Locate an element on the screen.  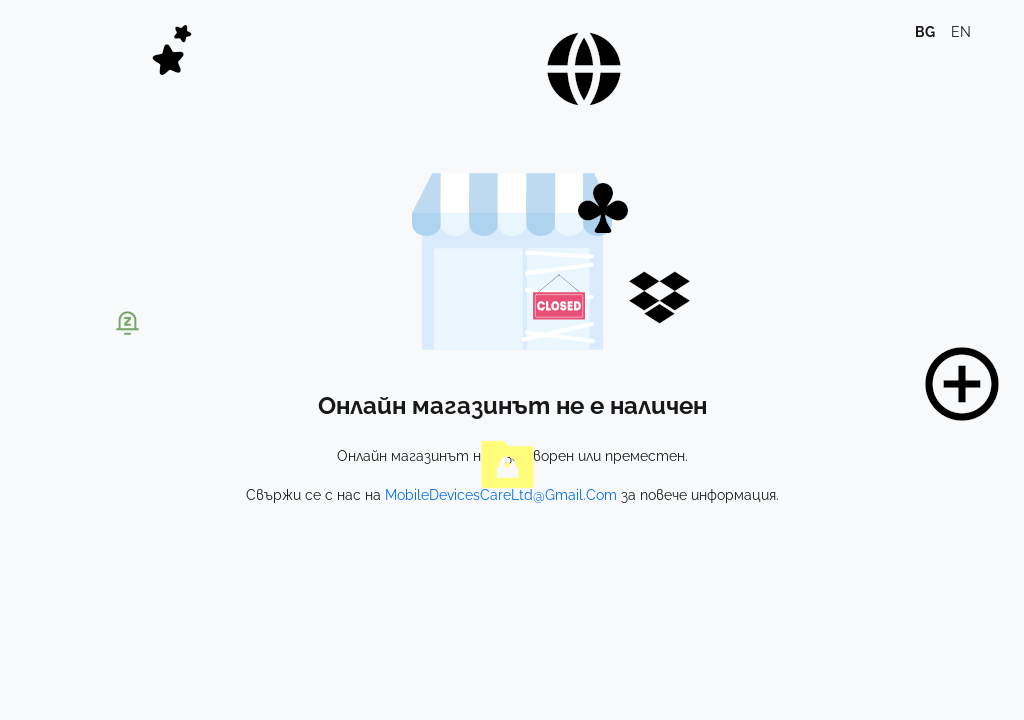
access global or international settings is located at coordinates (584, 69).